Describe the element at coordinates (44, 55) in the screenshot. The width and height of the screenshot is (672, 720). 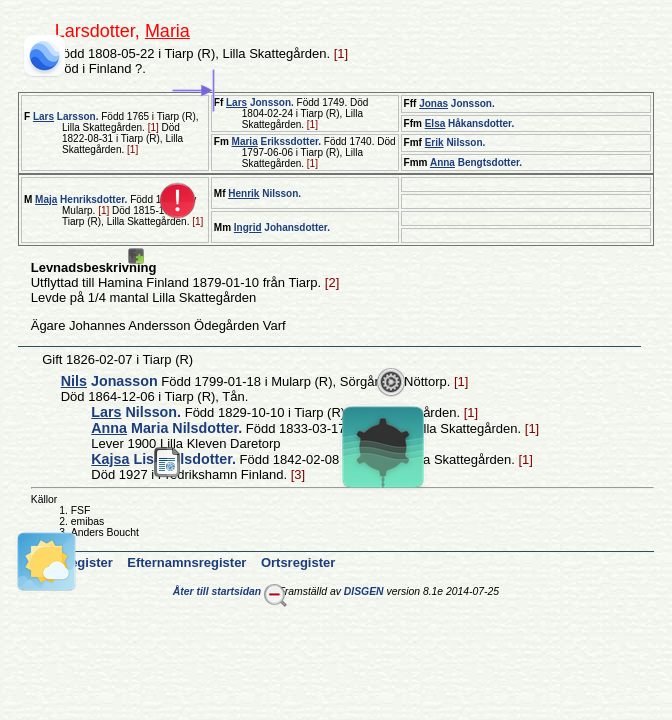
I see `open google earth app` at that location.